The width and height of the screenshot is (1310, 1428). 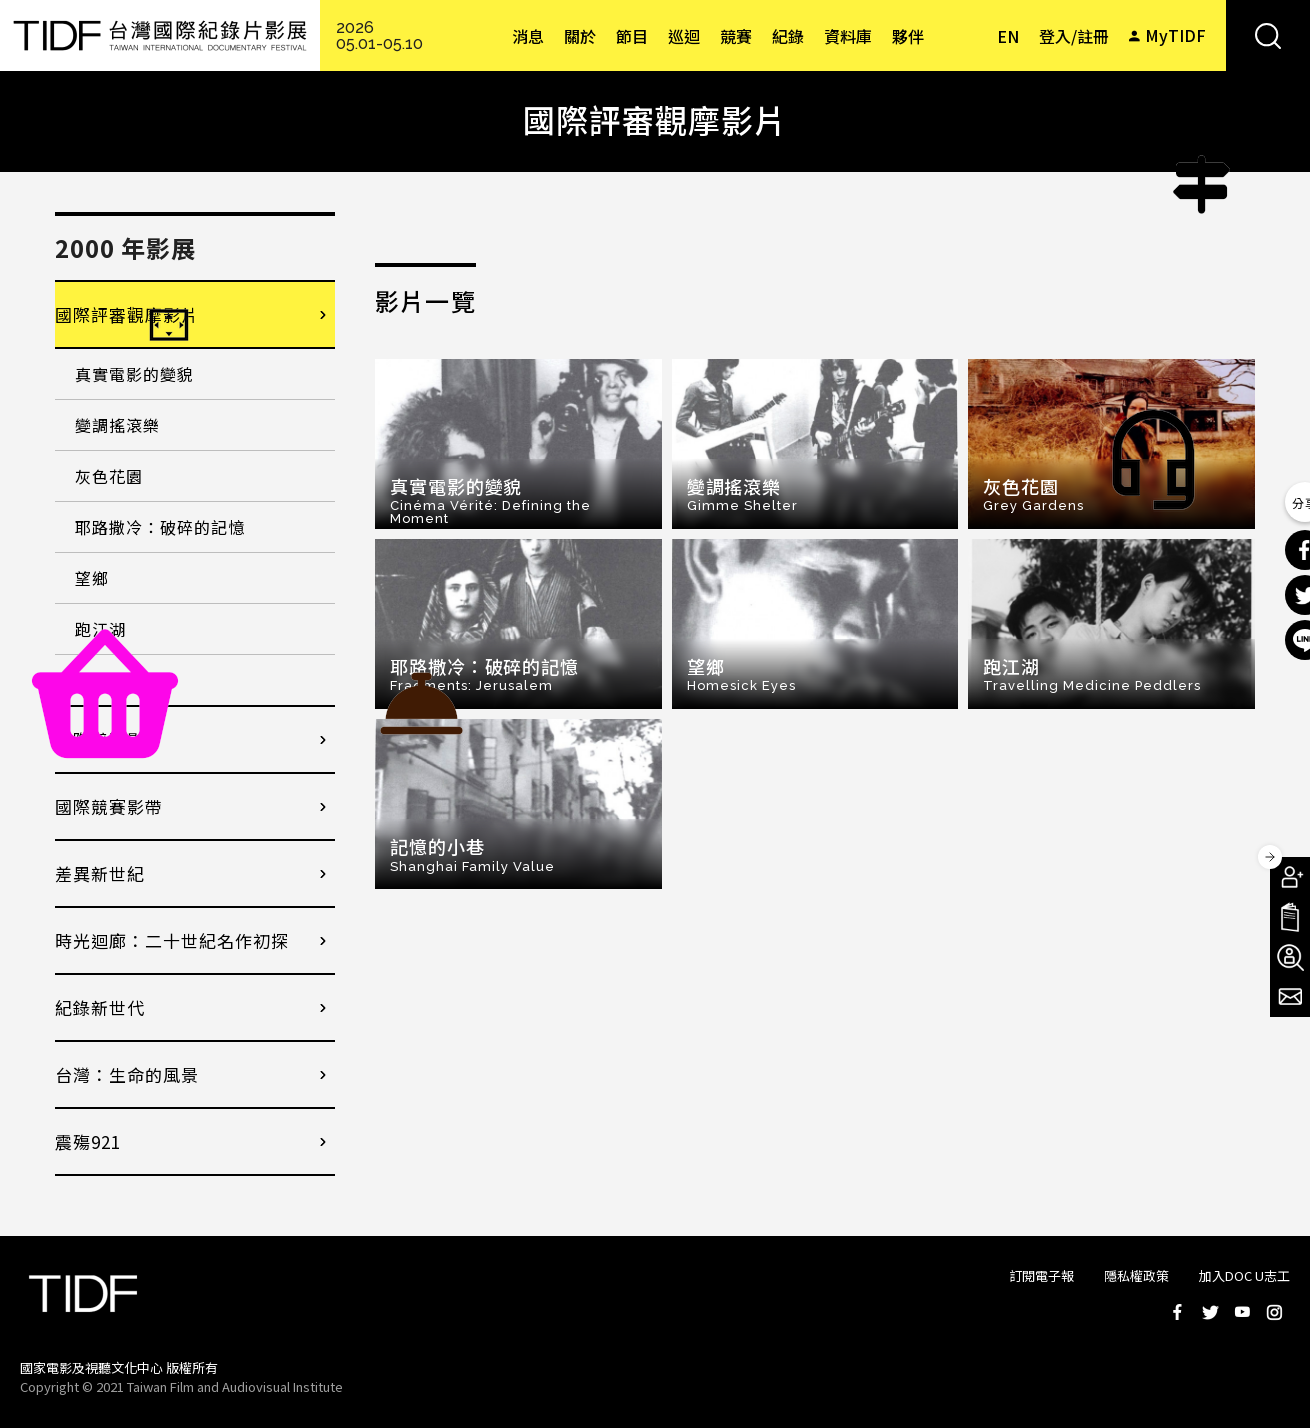 What do you see at coordinates (105, 698) in the screenshot?
I see `view your shopping basket` at bounding box center [105, 698].